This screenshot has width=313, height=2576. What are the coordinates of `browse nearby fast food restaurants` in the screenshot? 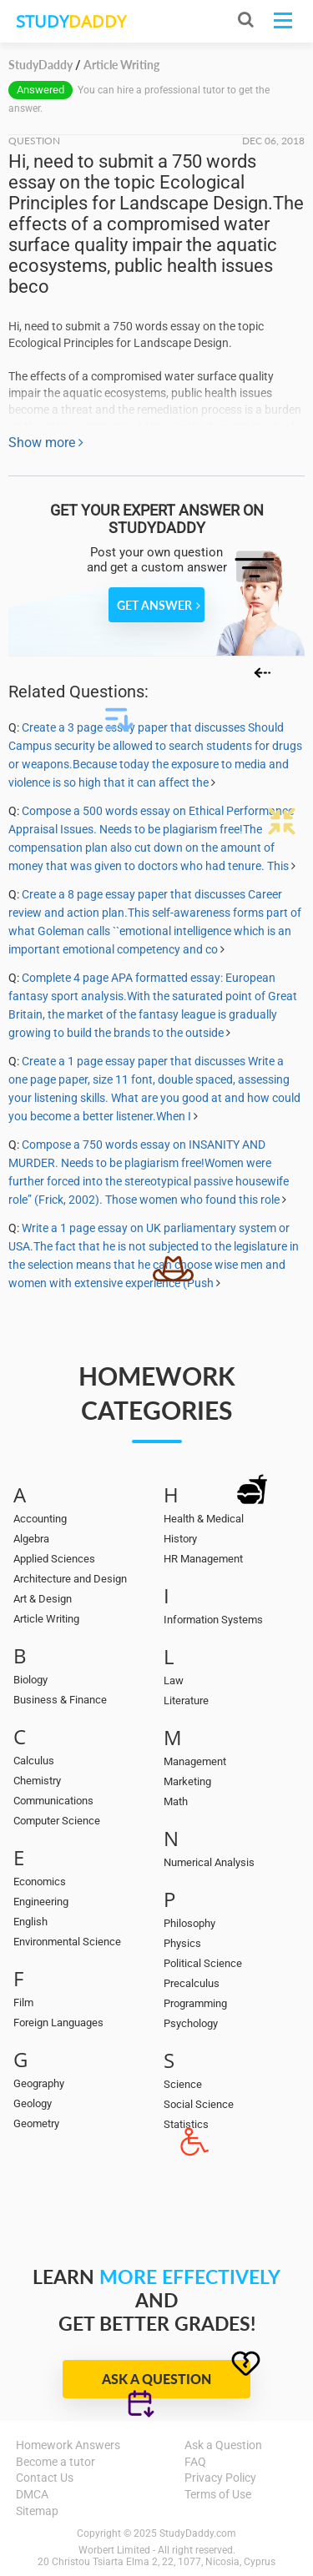 It's located at (252, 1489).